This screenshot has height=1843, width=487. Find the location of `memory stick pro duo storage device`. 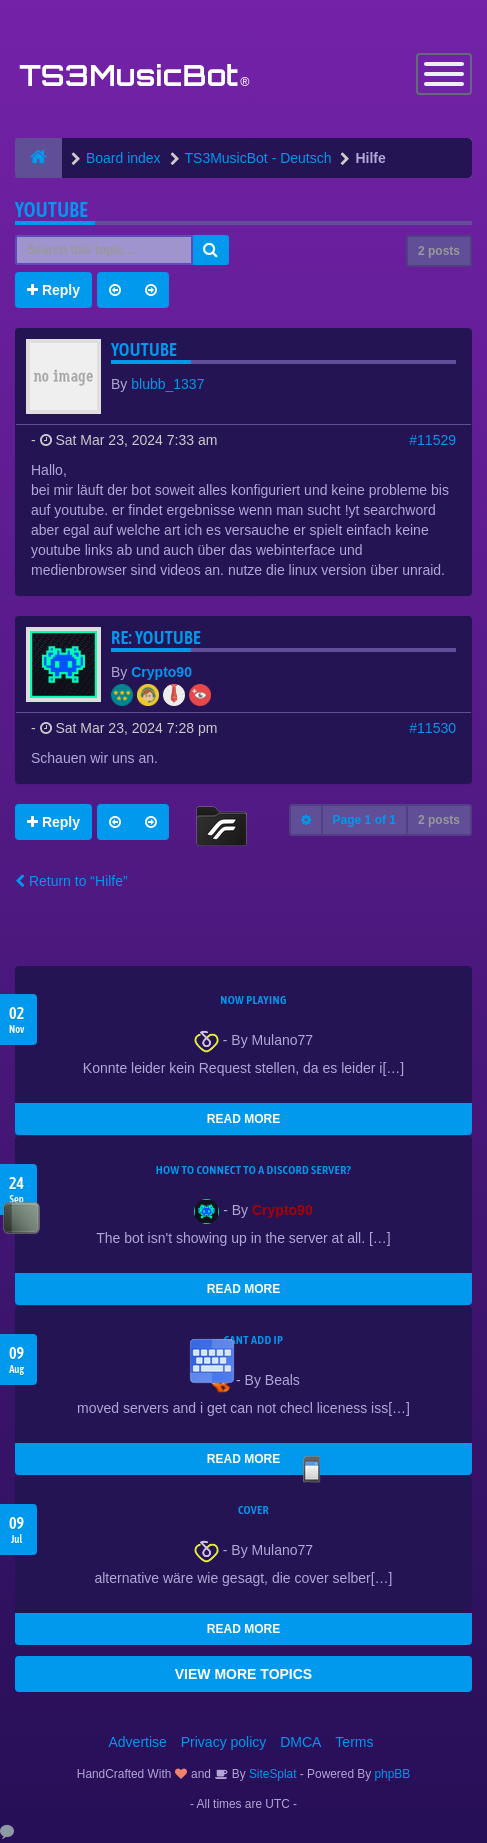

memory stick pro duo storage device is located at coordinates (311, 1469).